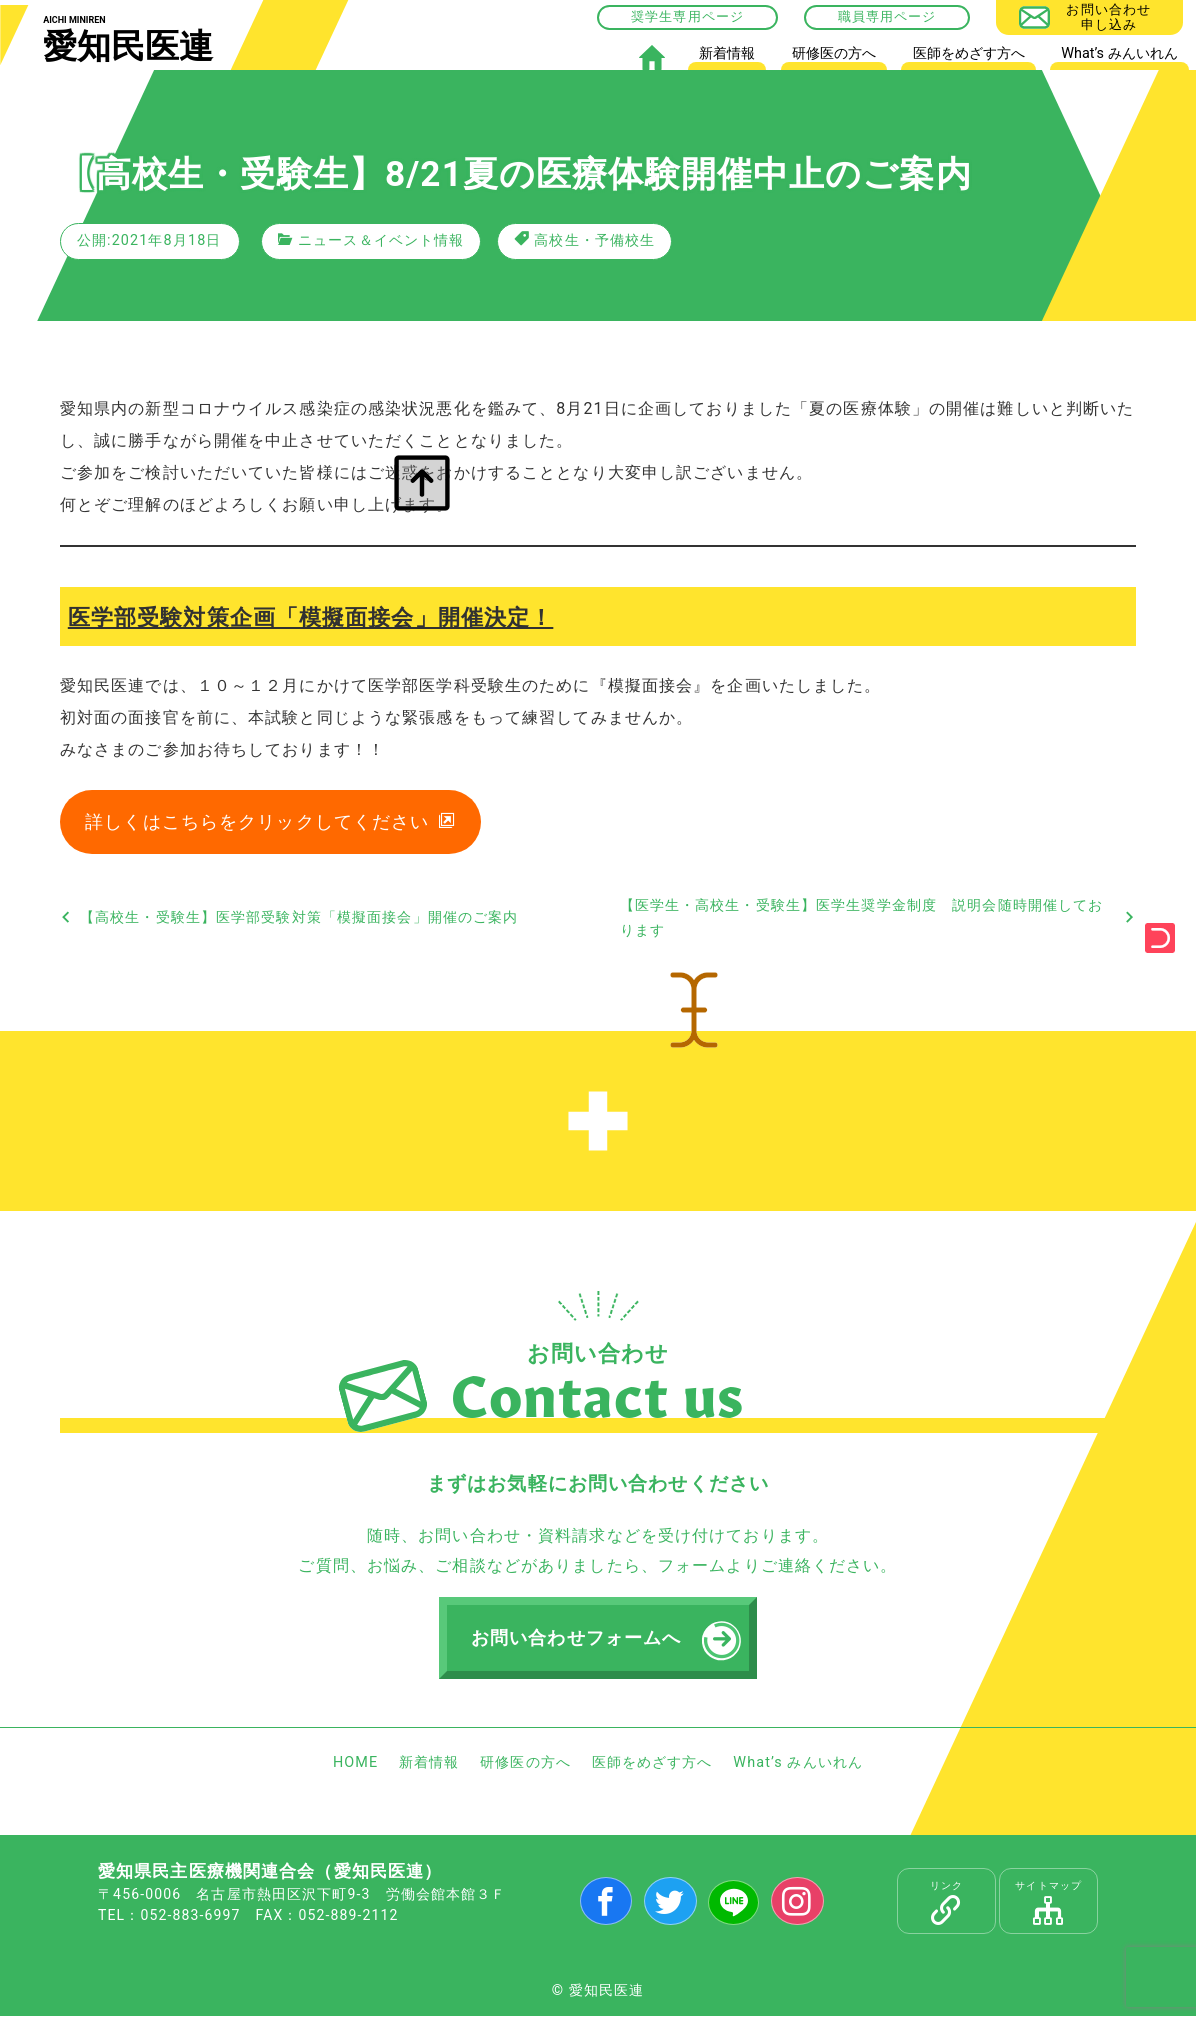 This screenshot has width=1196, height=2021. Describe the element at coordinates (1160, 938) in the screenshot. I see `indicates a superset relationship in mathematical notation` at that location.